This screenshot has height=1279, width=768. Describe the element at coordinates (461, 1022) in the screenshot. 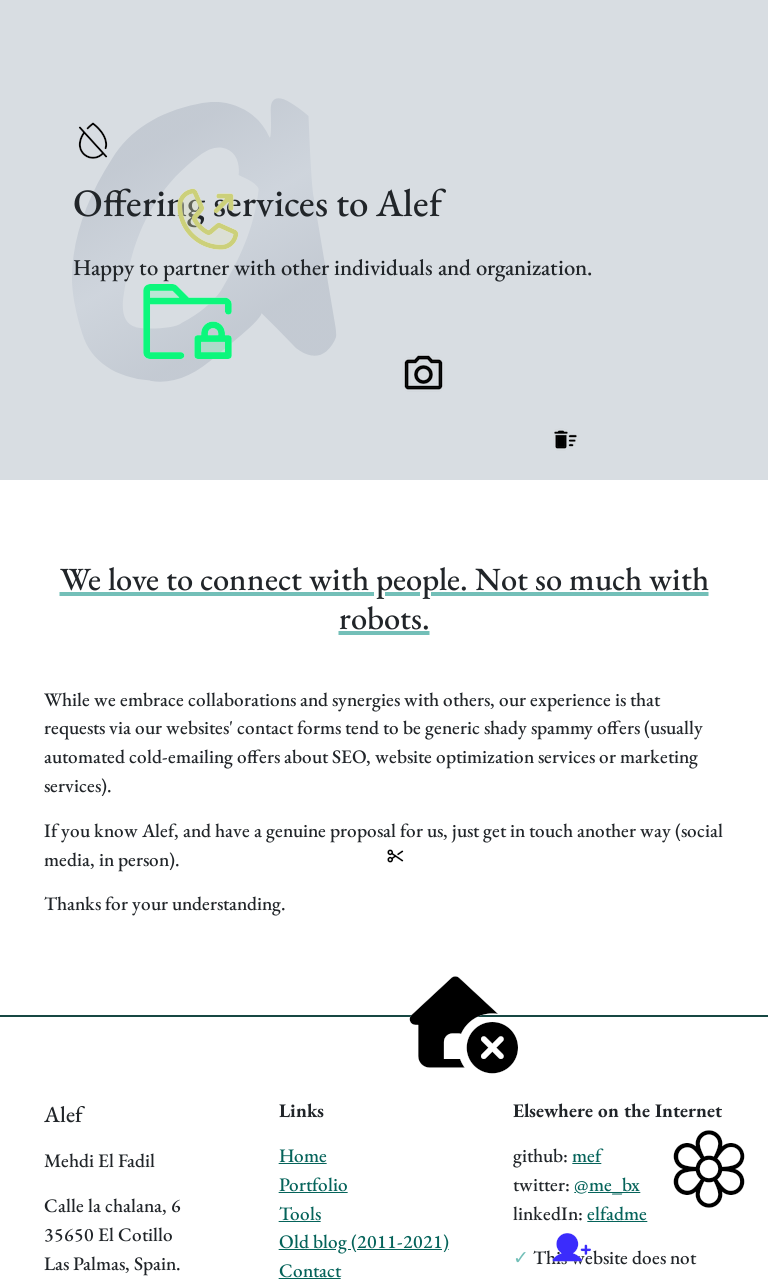

I see `remove a saved home address` at that location.